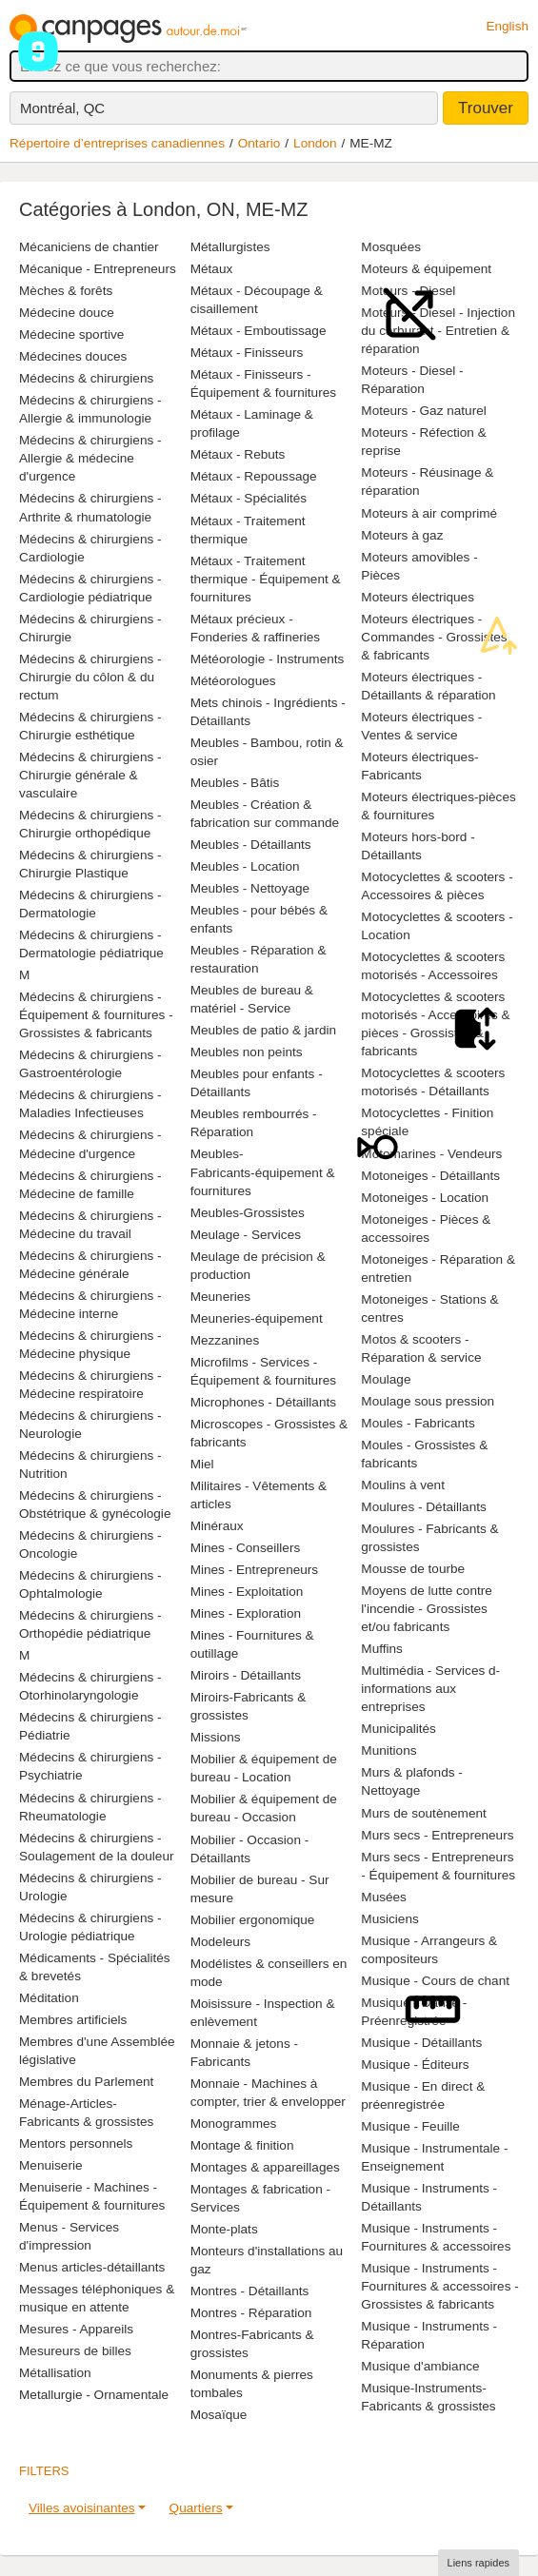 This screenshot has height=2576, width=538. What do you see at coordinates (377, 1147) in the screenshot?
I see `select third gender or non-binary option` at bounding box center [377, 1147].